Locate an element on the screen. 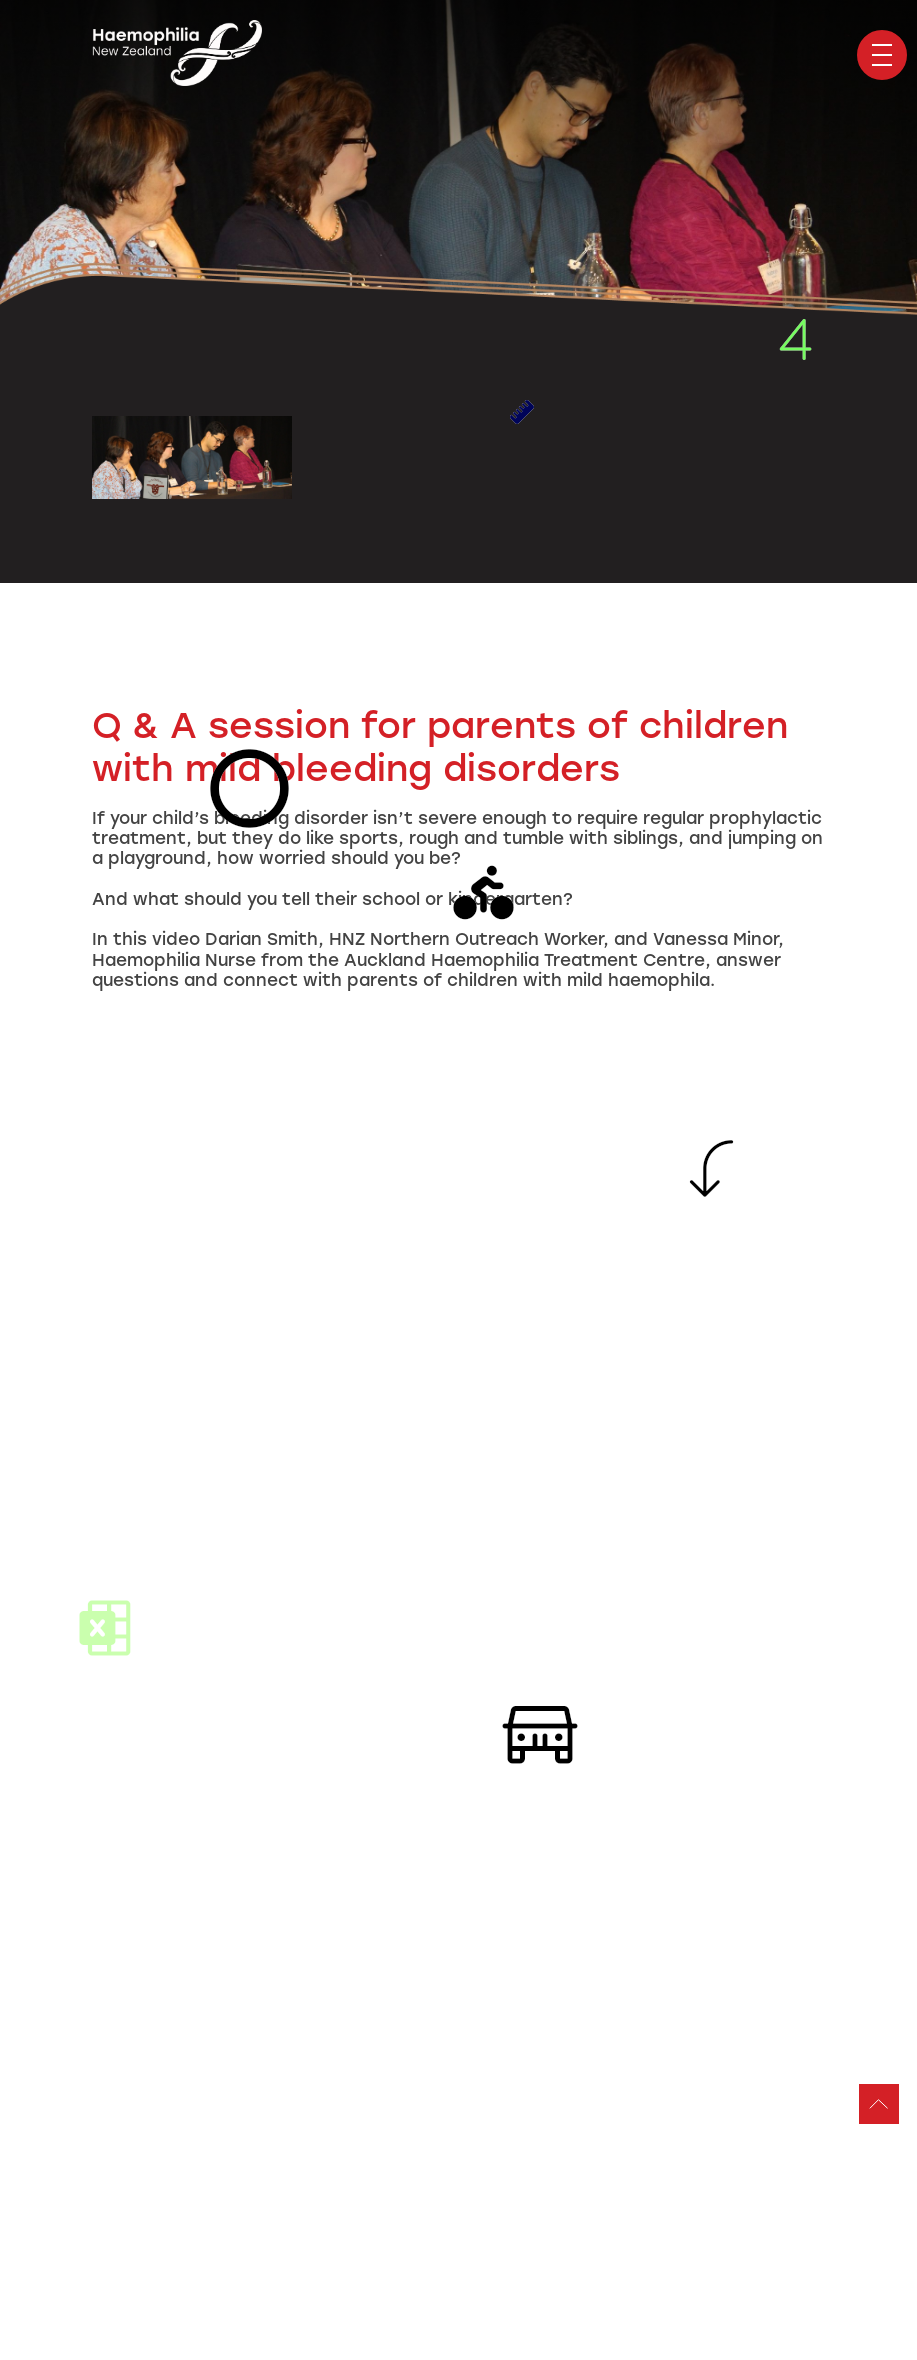 The image size is (917, 2360). open Microsoft Excel is located at coordinates (107, 1628).